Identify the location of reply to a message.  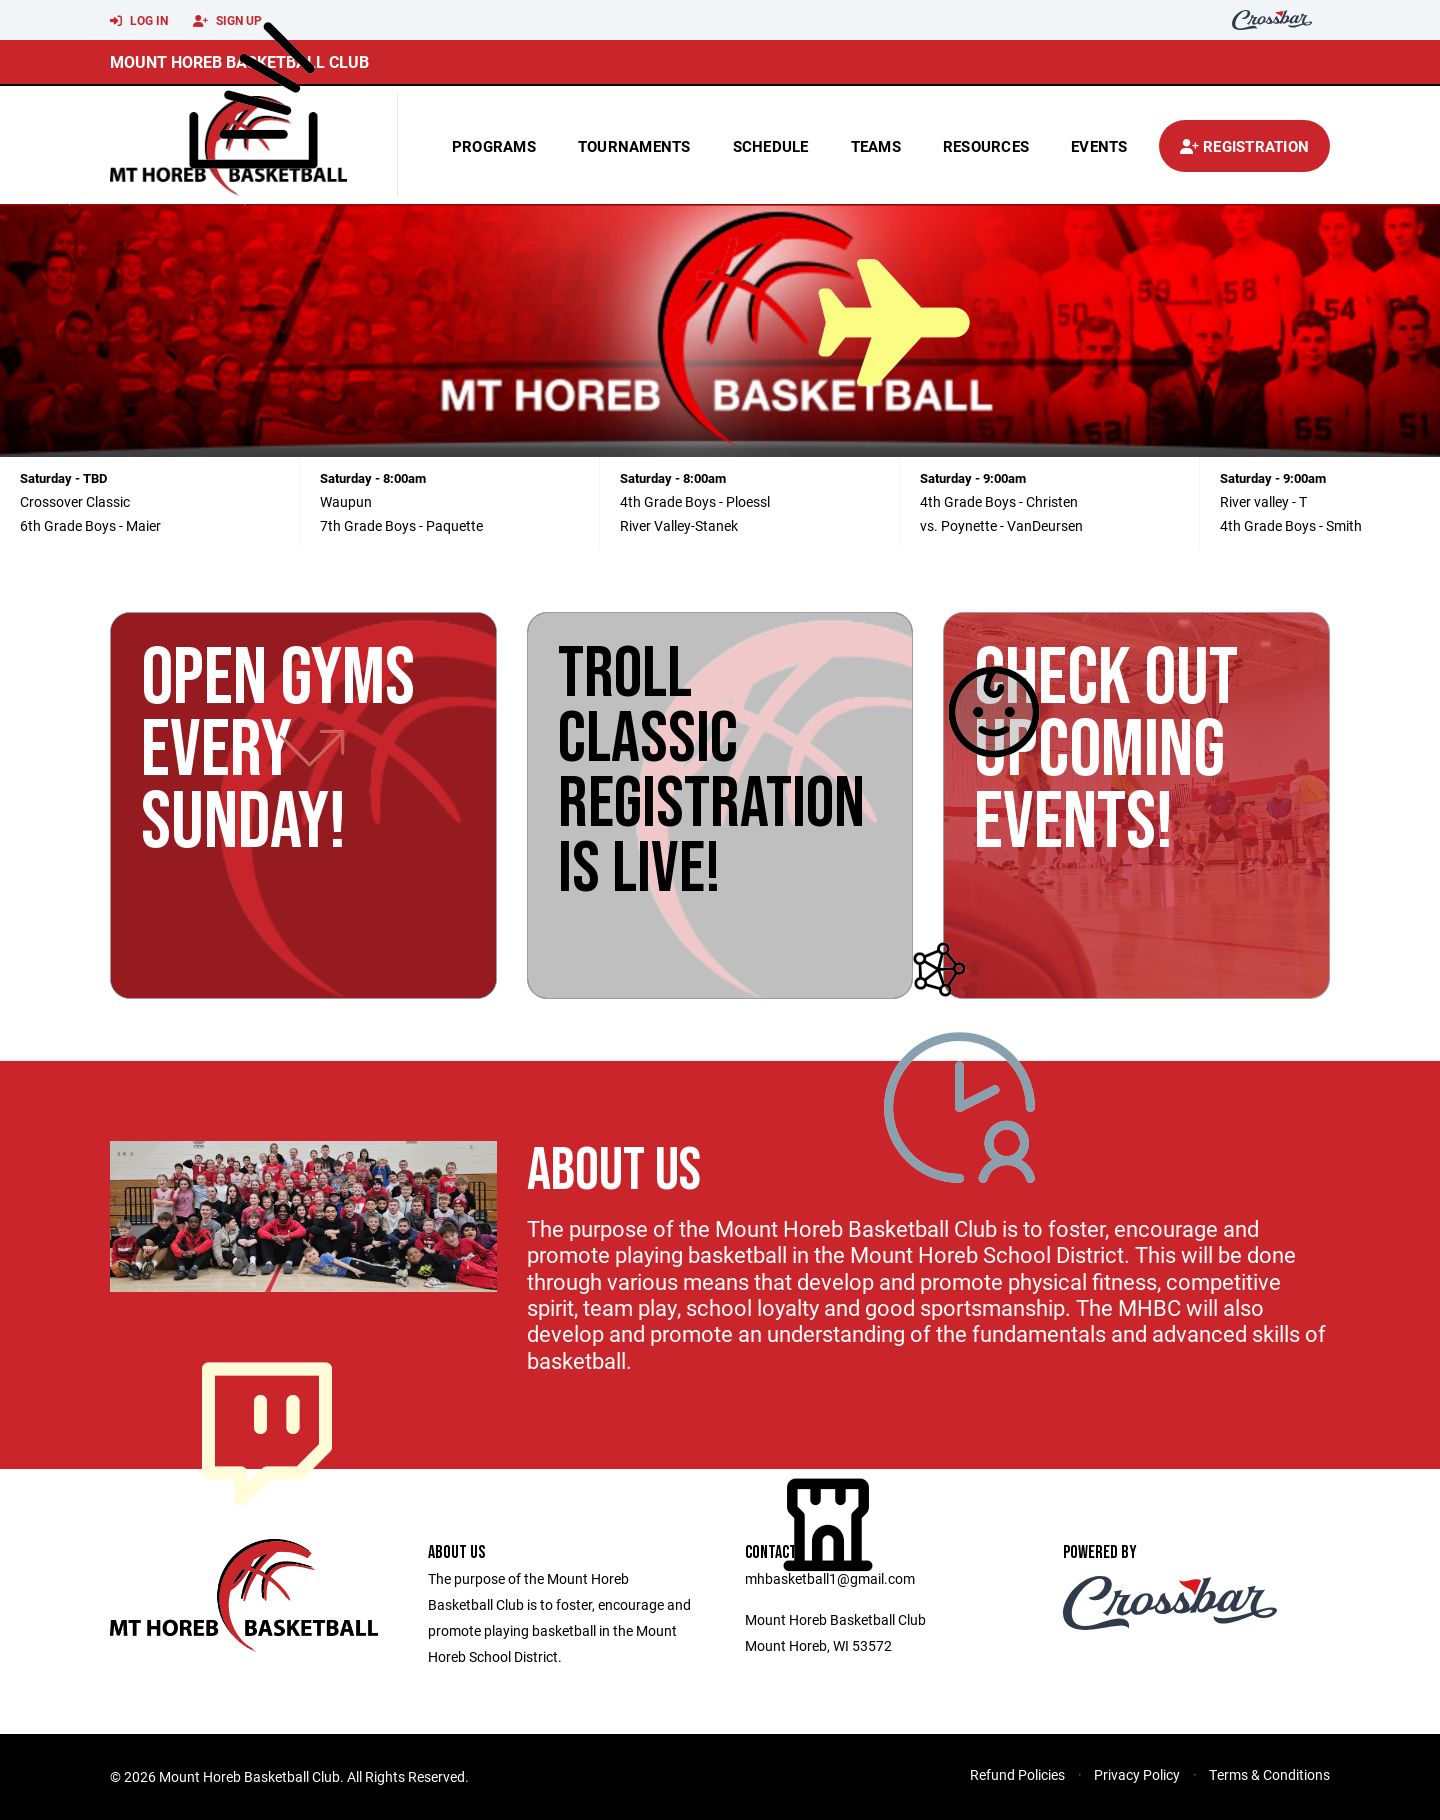
(312, 746).